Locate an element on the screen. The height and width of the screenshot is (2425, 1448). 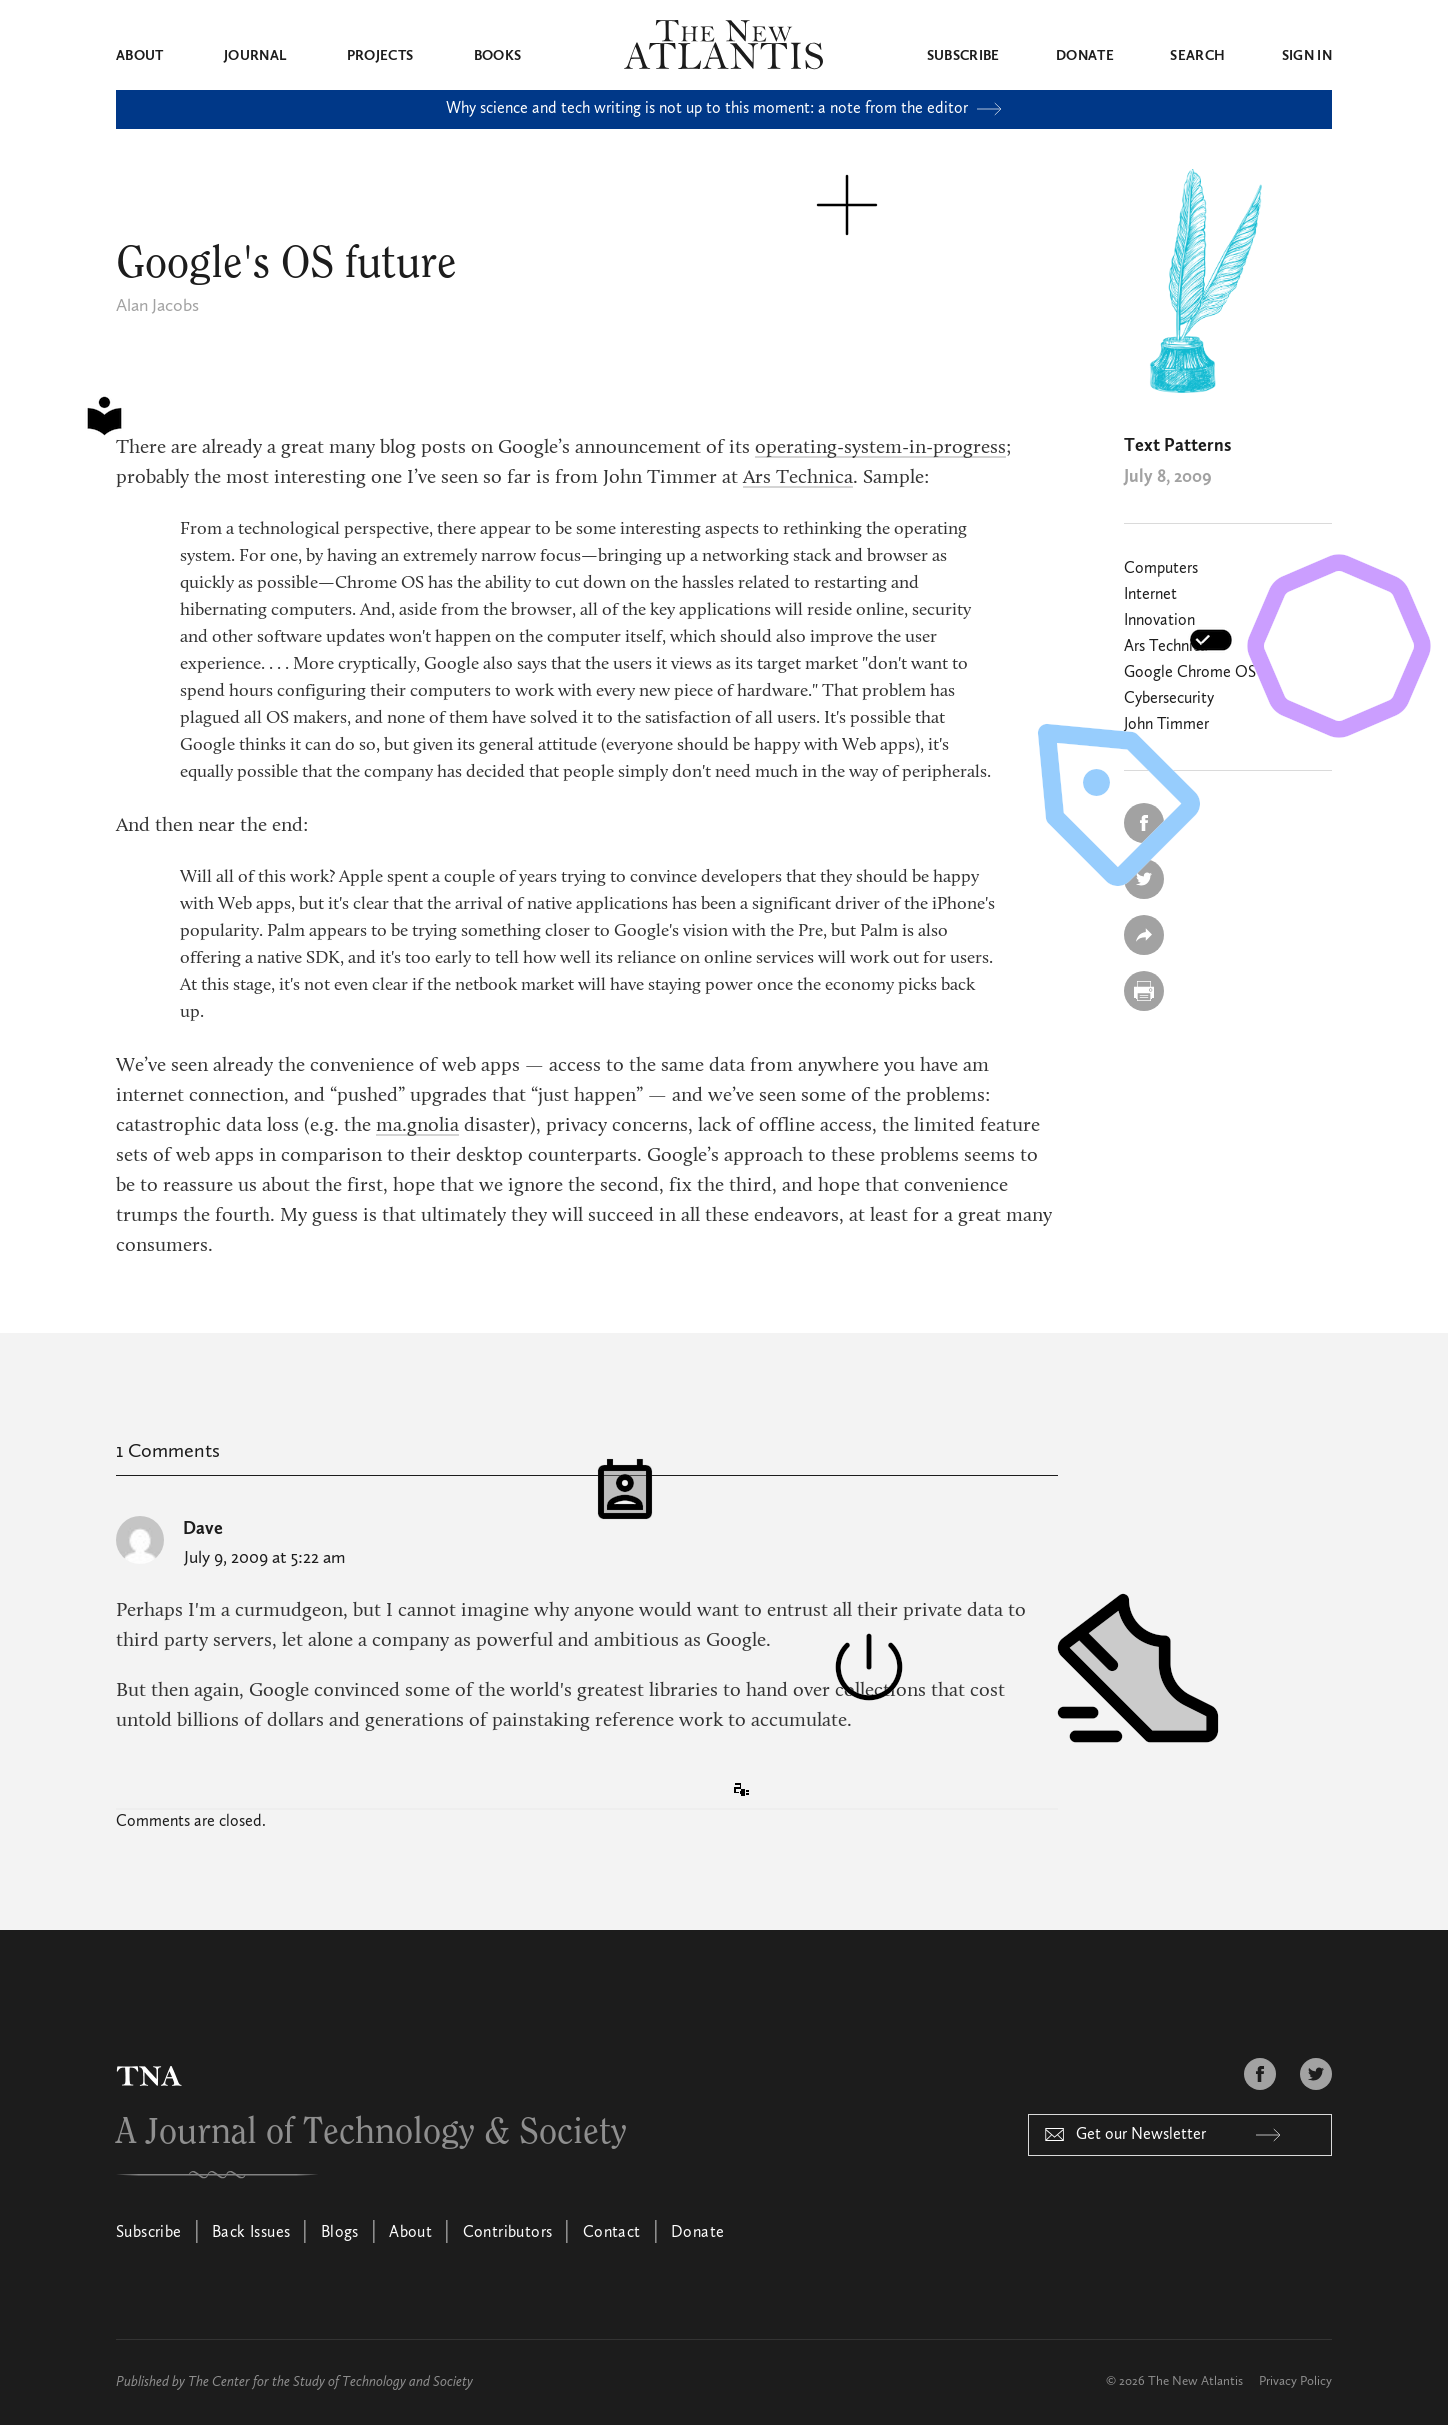
find nearby libraries is located at coordinates (104, 415).